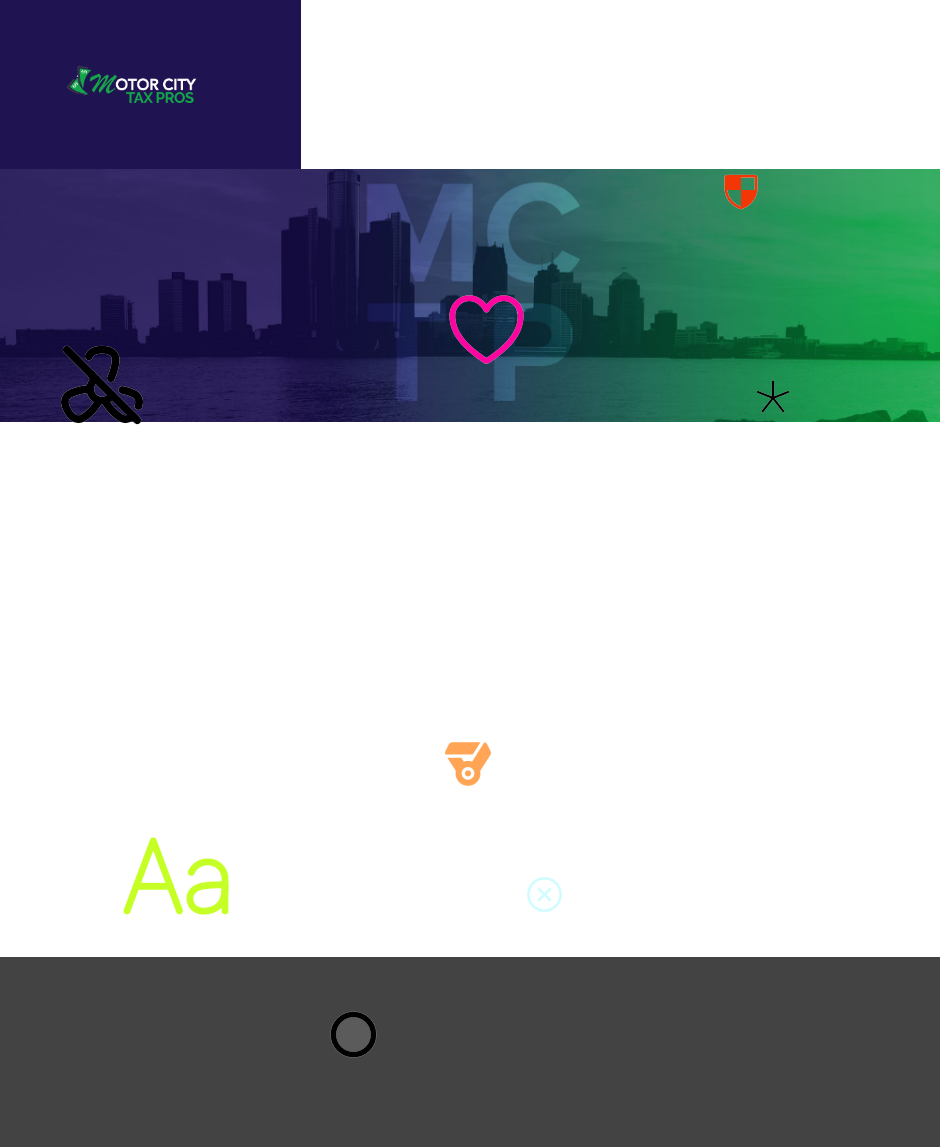 The height and width of the screenshot is (1147, 940). Describe the element at coordinates (486, 329) in the screenshot. I see `add item to favorites` at that location.